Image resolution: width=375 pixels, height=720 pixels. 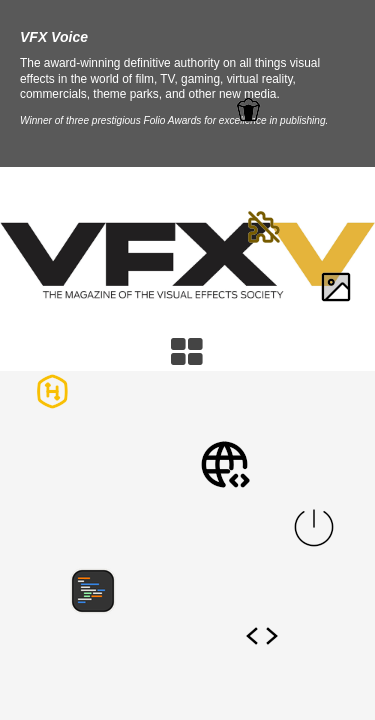 What do you see at coordinates (264, 227) in the screenshot?
I see `disable or remove an extension or plugin` at bounding box center [264, 227].